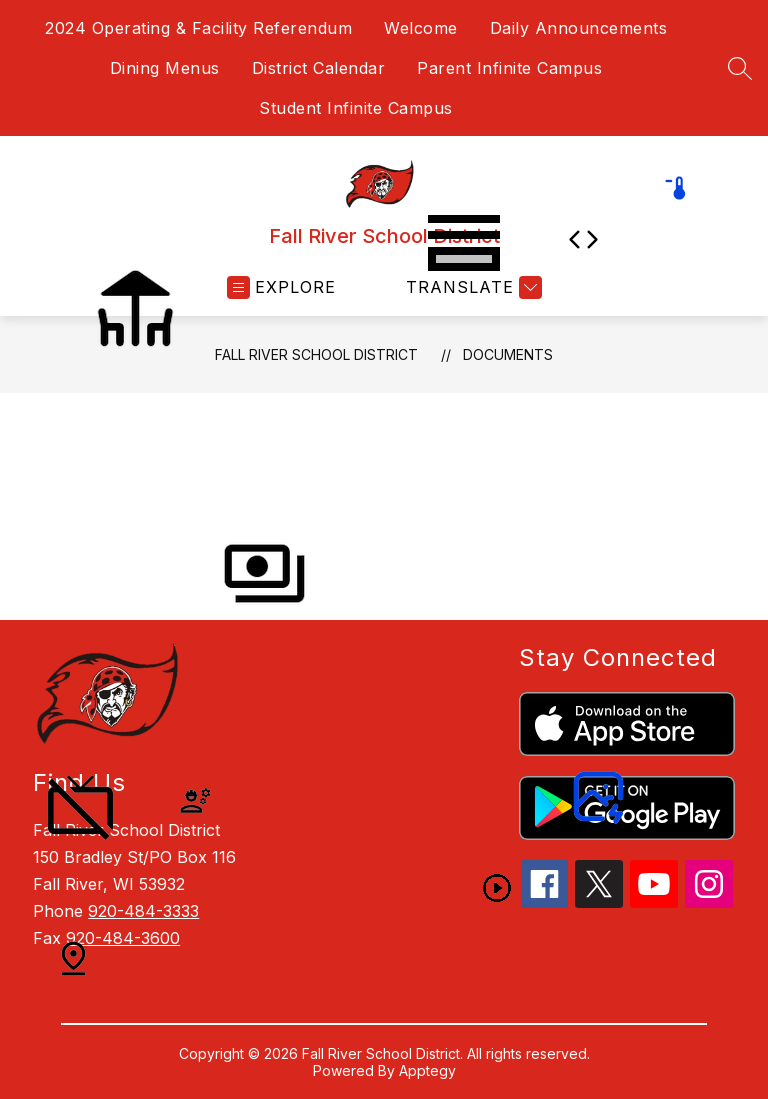  What do you see at coordinates (135, 307) in the screenshot?
I see `access outdoor or patio settings` at bounding box center [135, 307].